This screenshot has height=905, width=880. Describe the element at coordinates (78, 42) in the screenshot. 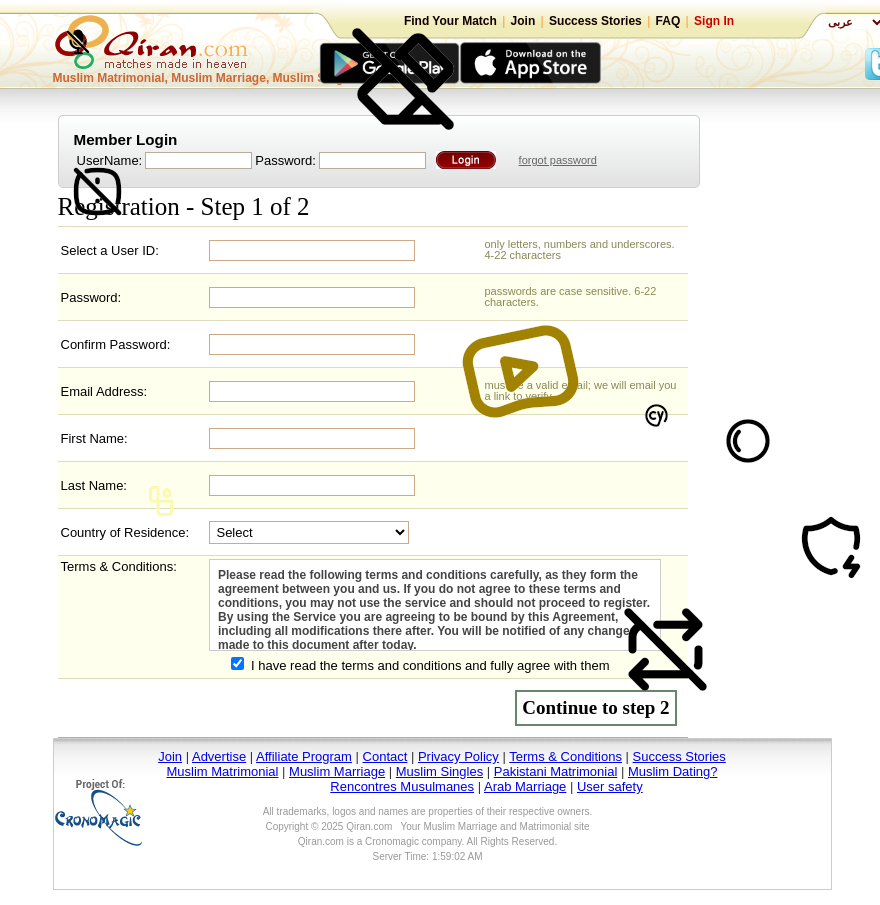

I see `microphone is muted` at that location.